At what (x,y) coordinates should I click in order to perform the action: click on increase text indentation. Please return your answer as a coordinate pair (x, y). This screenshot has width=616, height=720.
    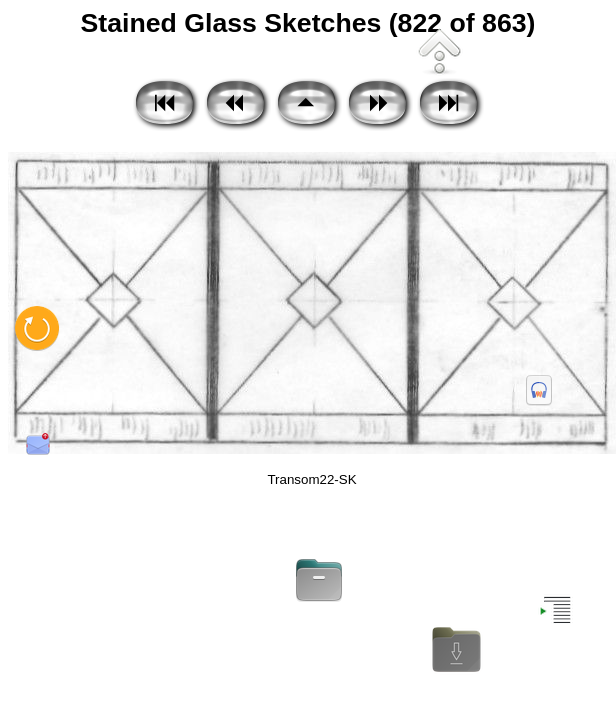
    Looking at the image, I should click on (556, 610).